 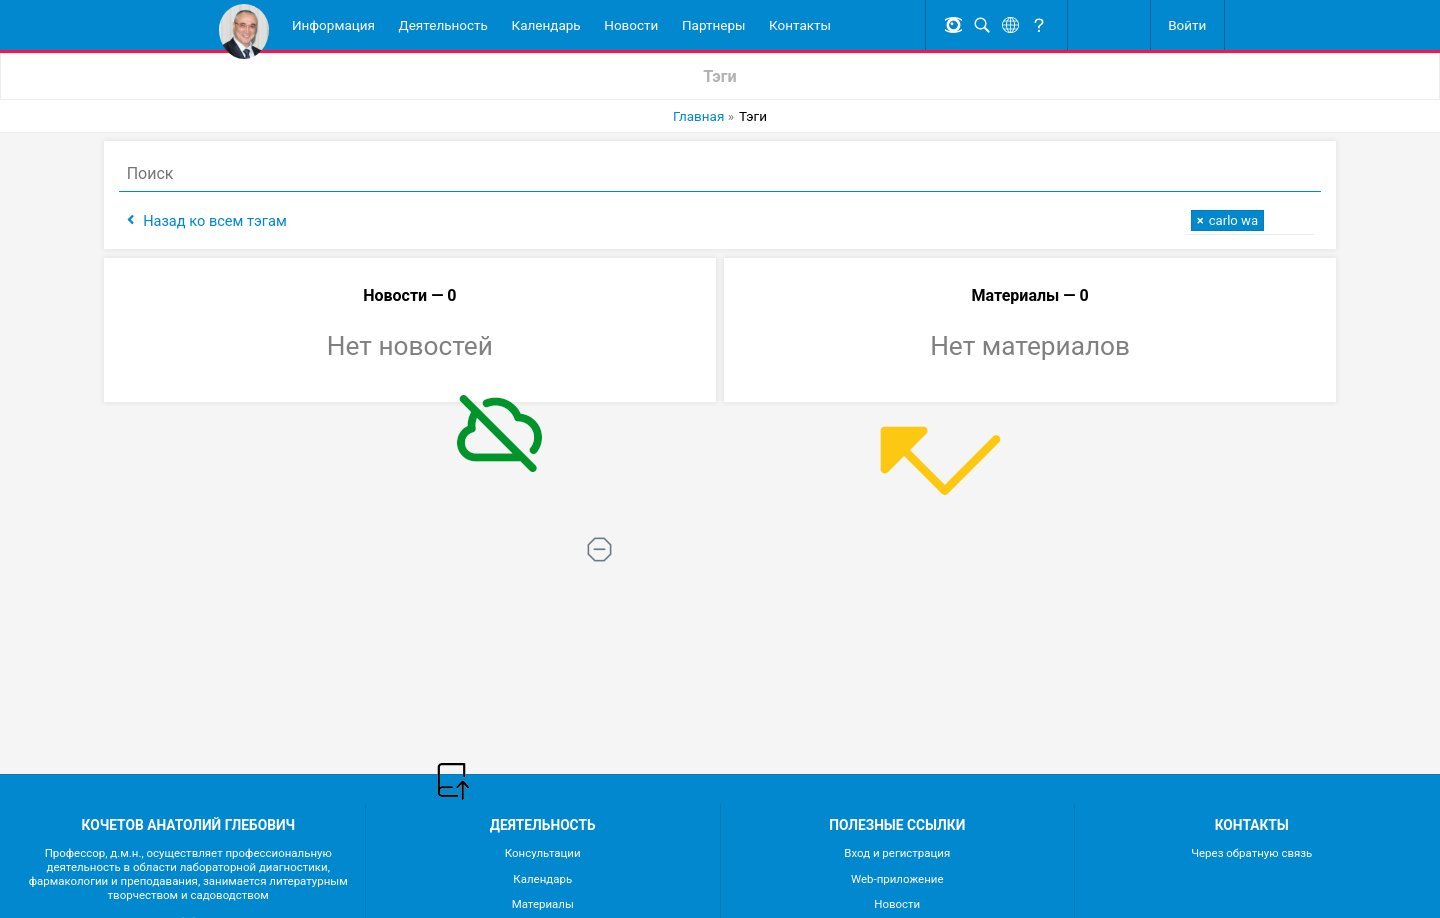 I want to click on go back or return to previous step, so click(x=940, y=456).